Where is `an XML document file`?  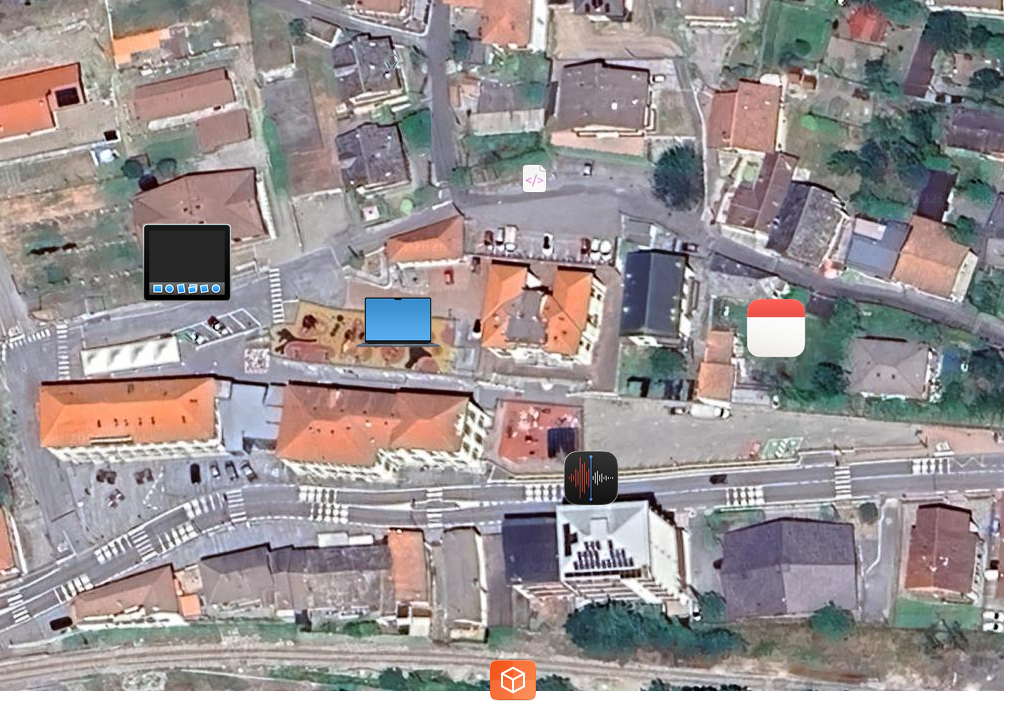
an XML document file is located at coordinates (534, 178).